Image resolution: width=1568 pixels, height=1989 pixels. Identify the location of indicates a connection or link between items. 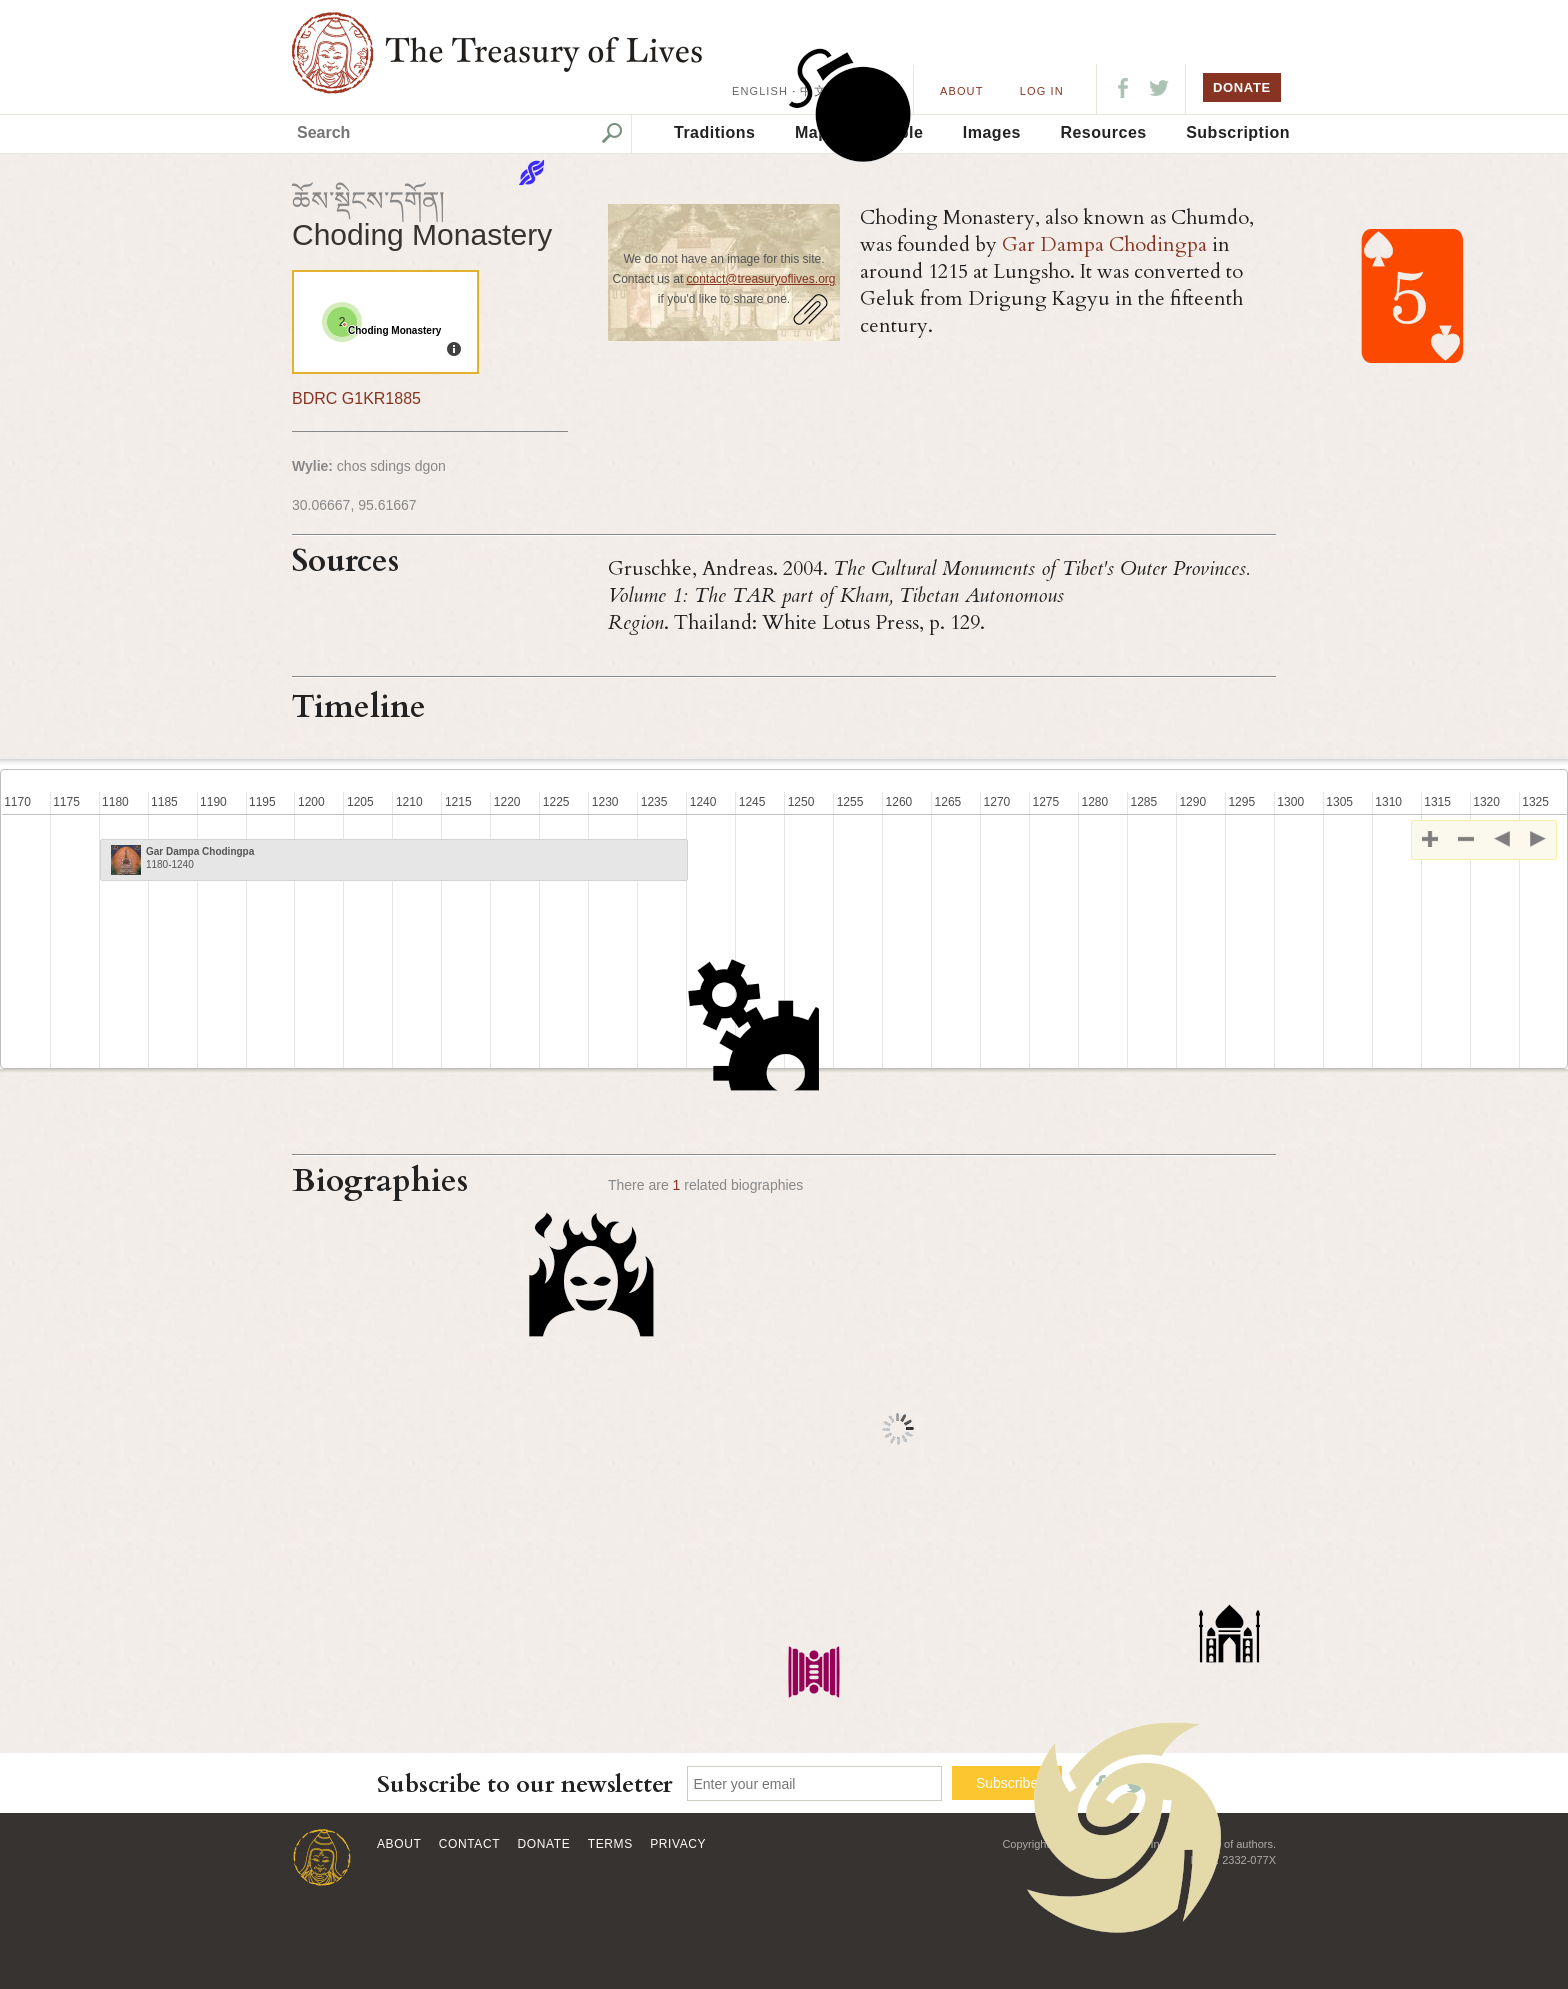
(531, 172).